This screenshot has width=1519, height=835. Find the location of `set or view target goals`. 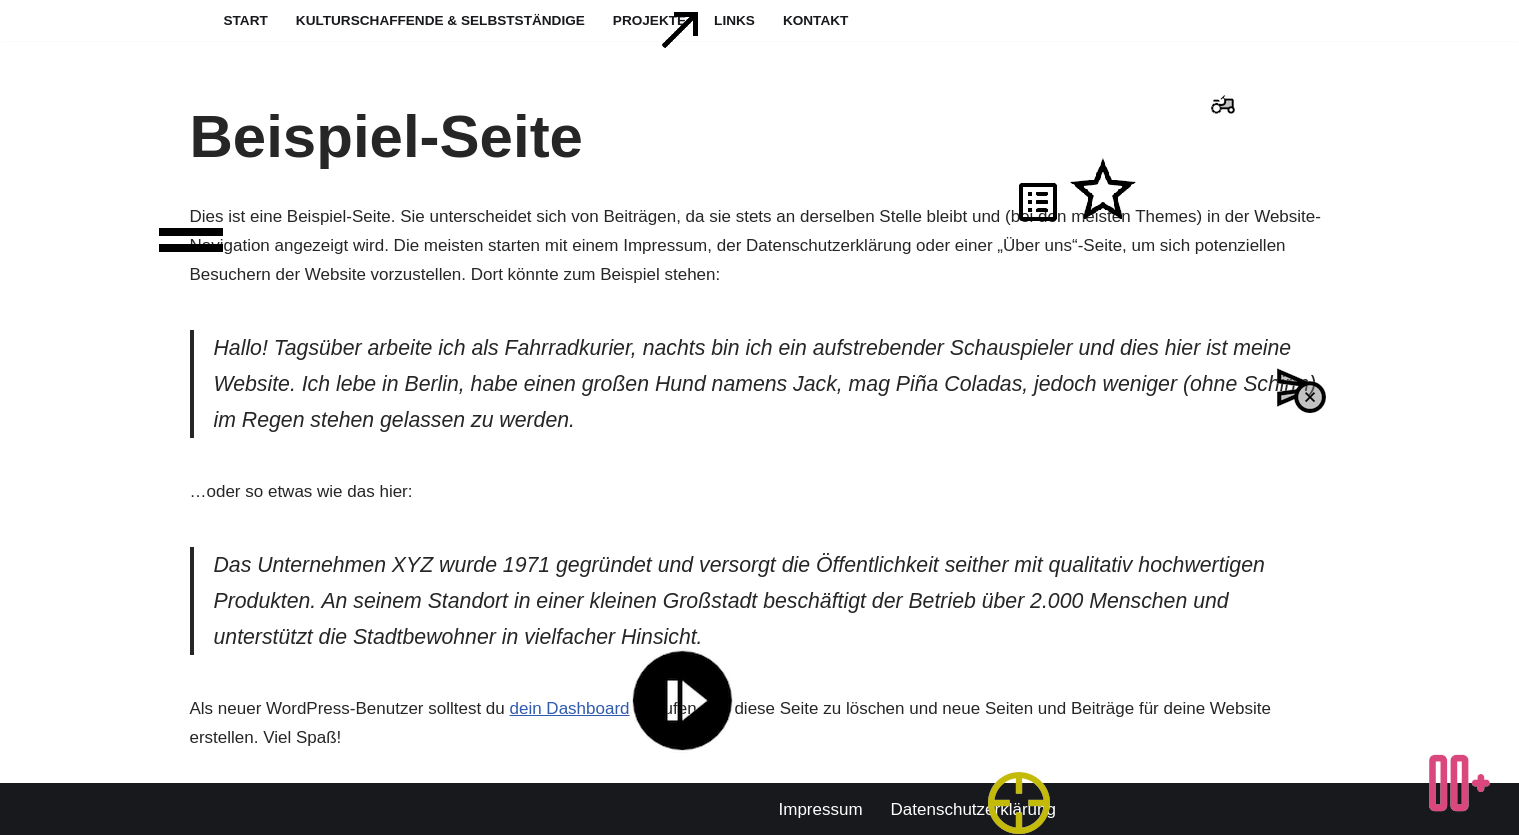

set or view target goals is located at coordinates (1019, 803).